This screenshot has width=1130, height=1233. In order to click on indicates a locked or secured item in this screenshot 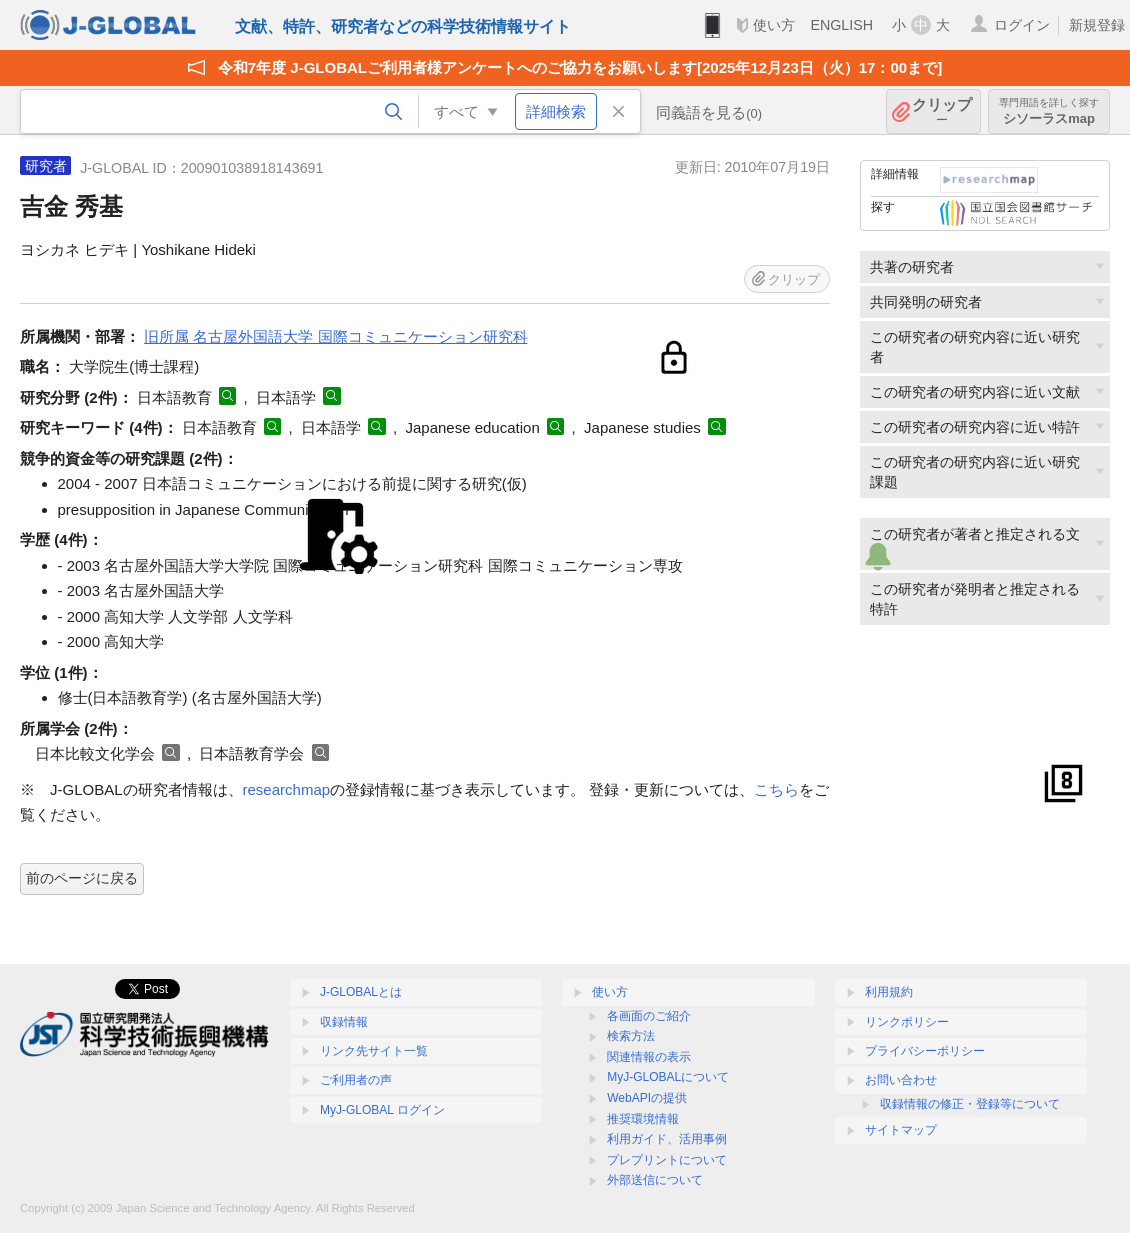, I will do `click(674, 358)`.